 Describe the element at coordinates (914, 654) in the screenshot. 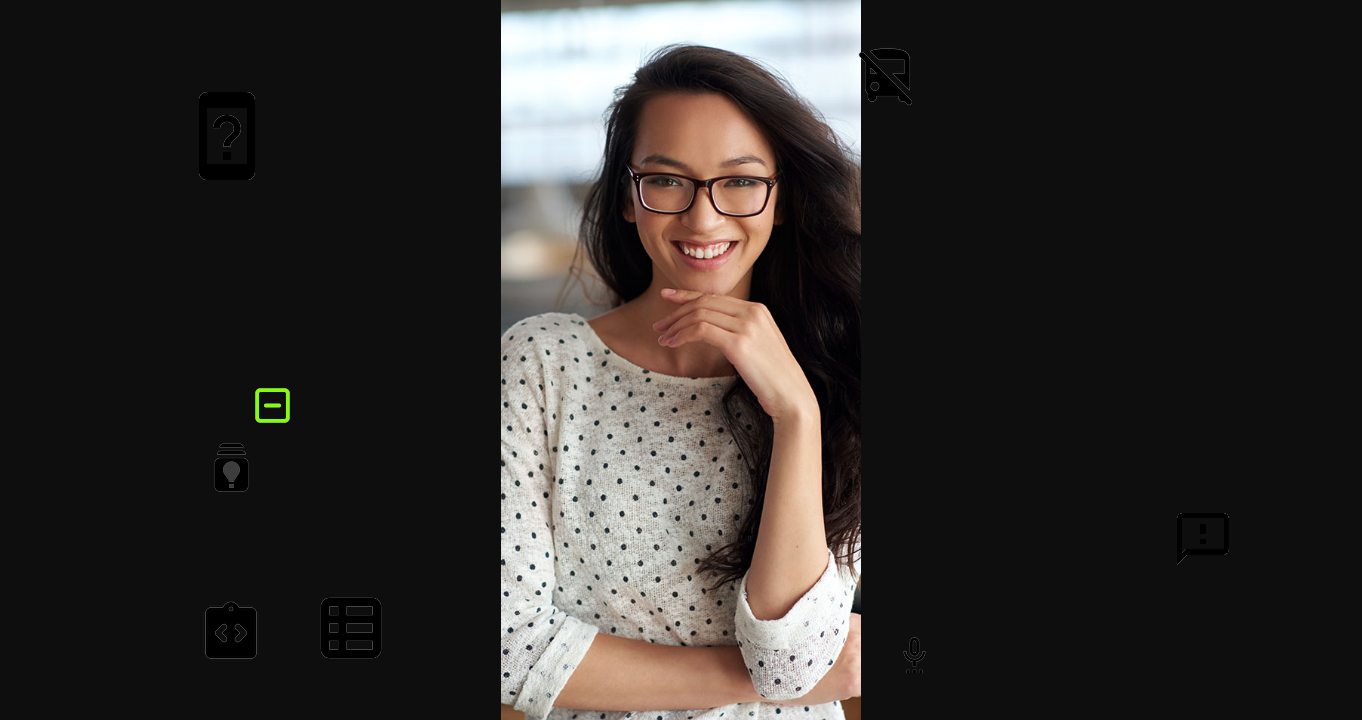

I see `access voice input settings` at that location.